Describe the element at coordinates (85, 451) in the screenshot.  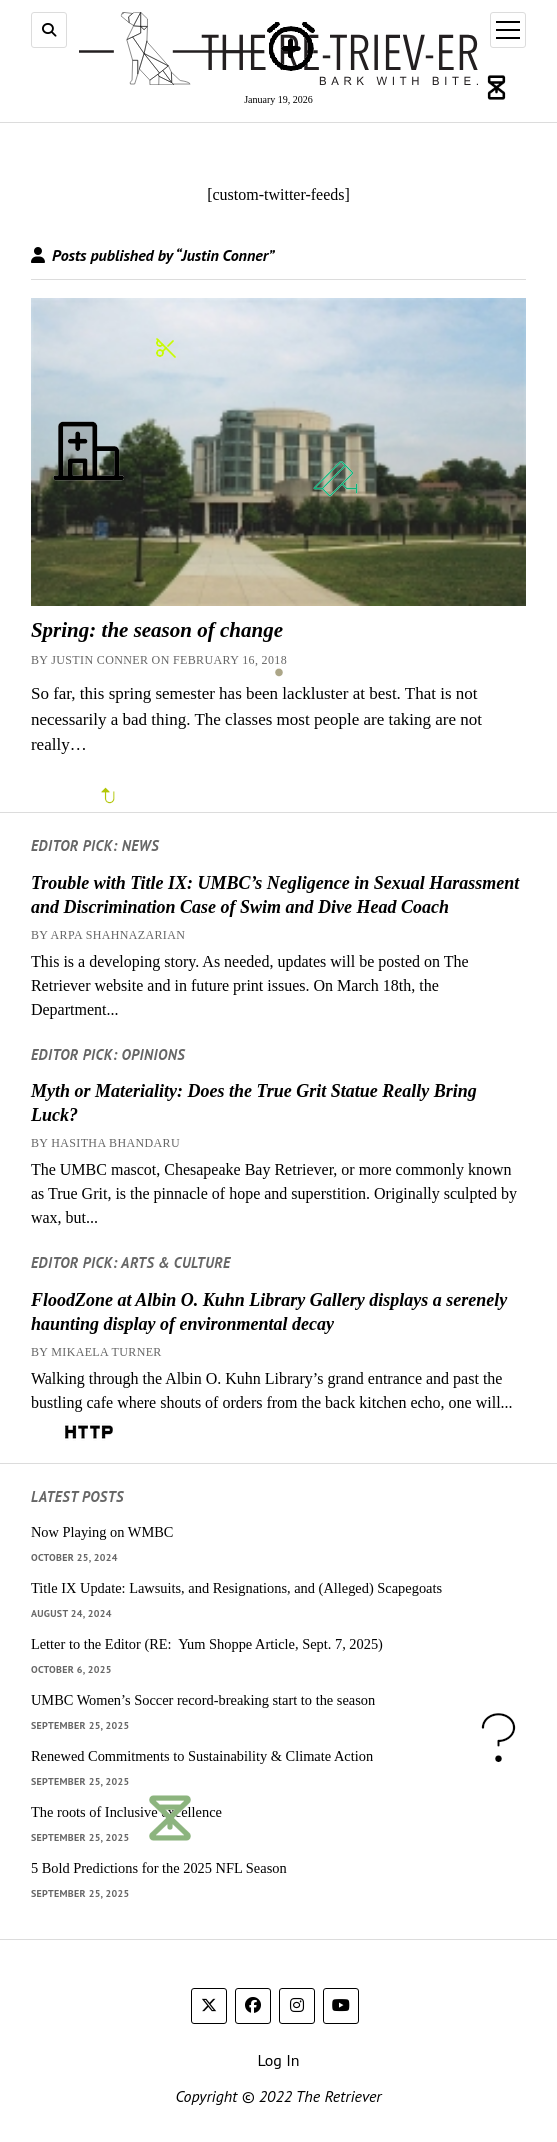
I see `find nearby hospitals or medical facilities` at that location.